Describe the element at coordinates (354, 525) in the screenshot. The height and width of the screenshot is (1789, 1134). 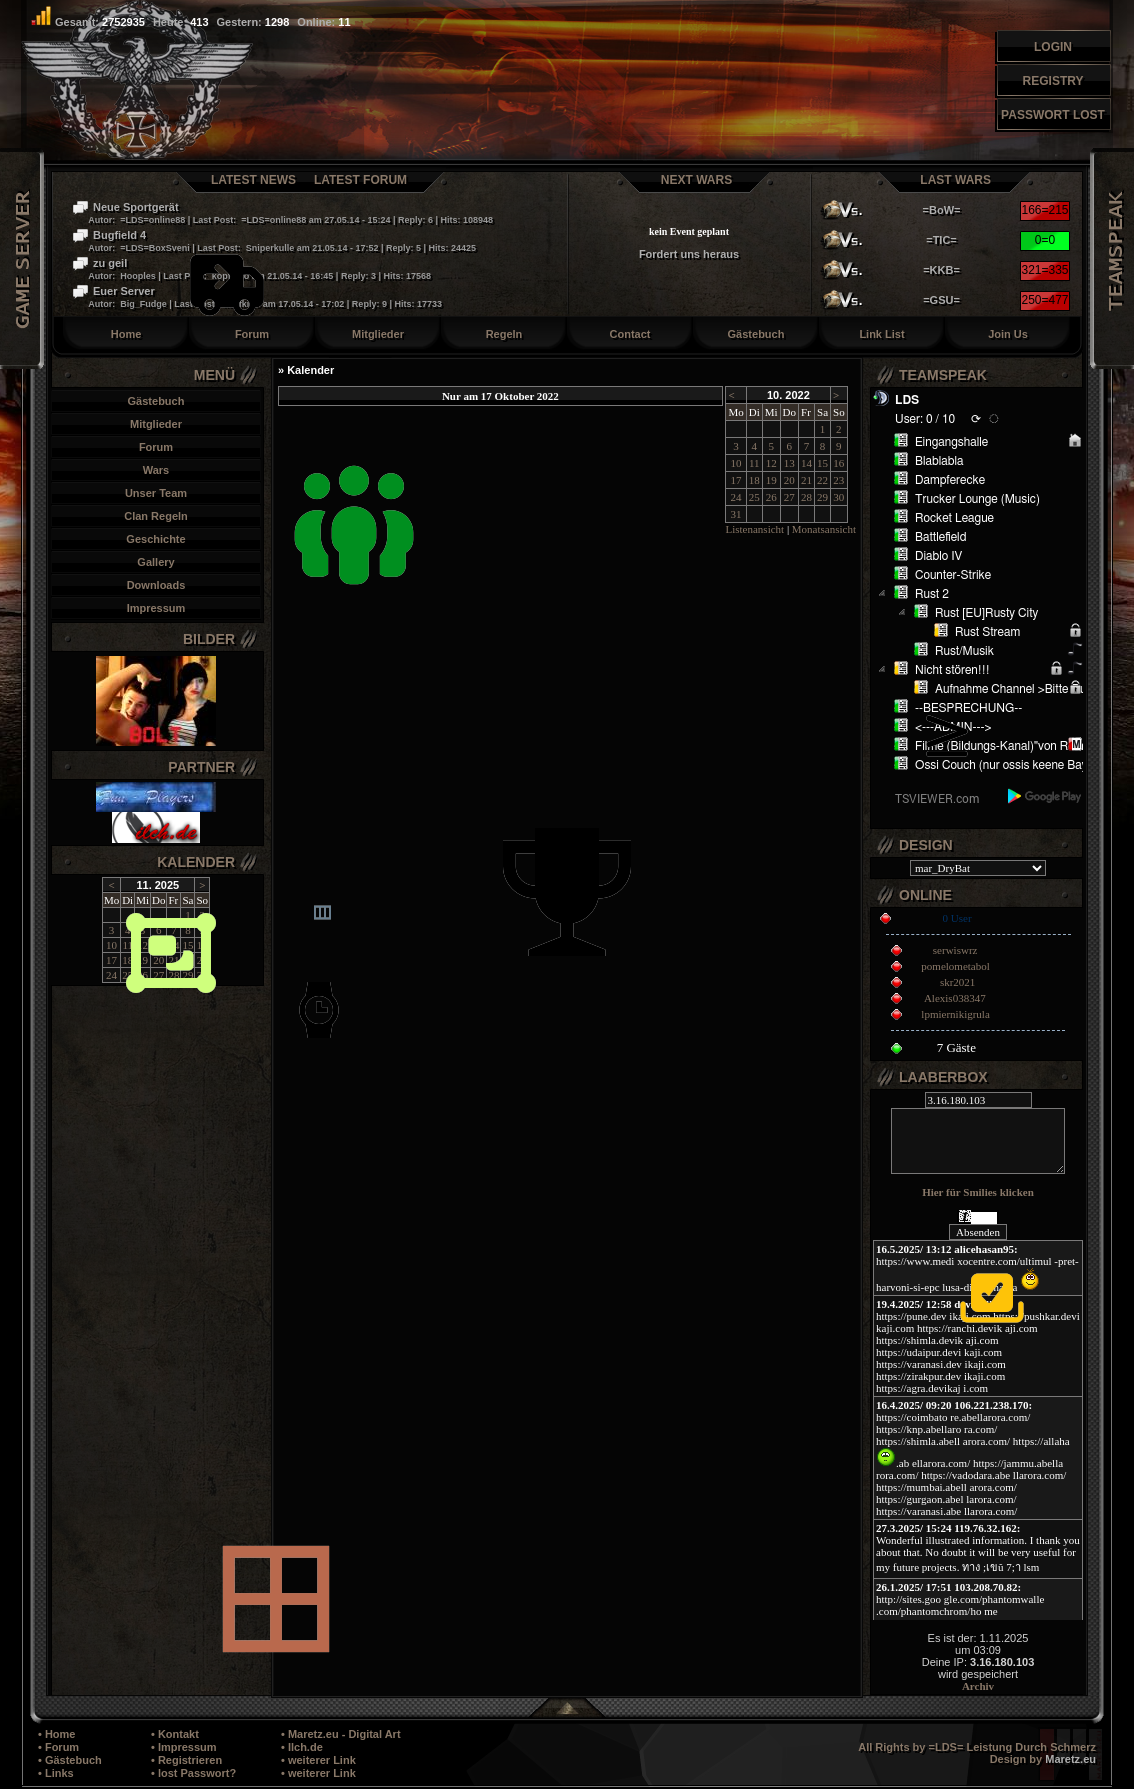
I see `view group members` at that location.